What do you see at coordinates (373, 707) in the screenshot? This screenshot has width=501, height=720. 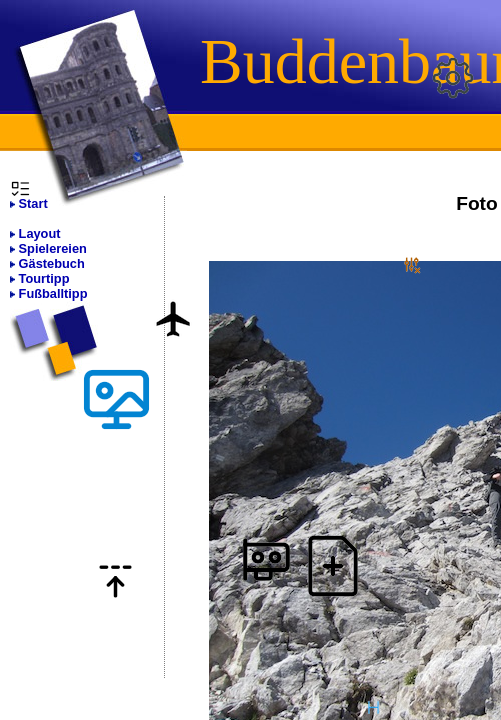 I see `format text as a heading` at bounding box center [373, 707].